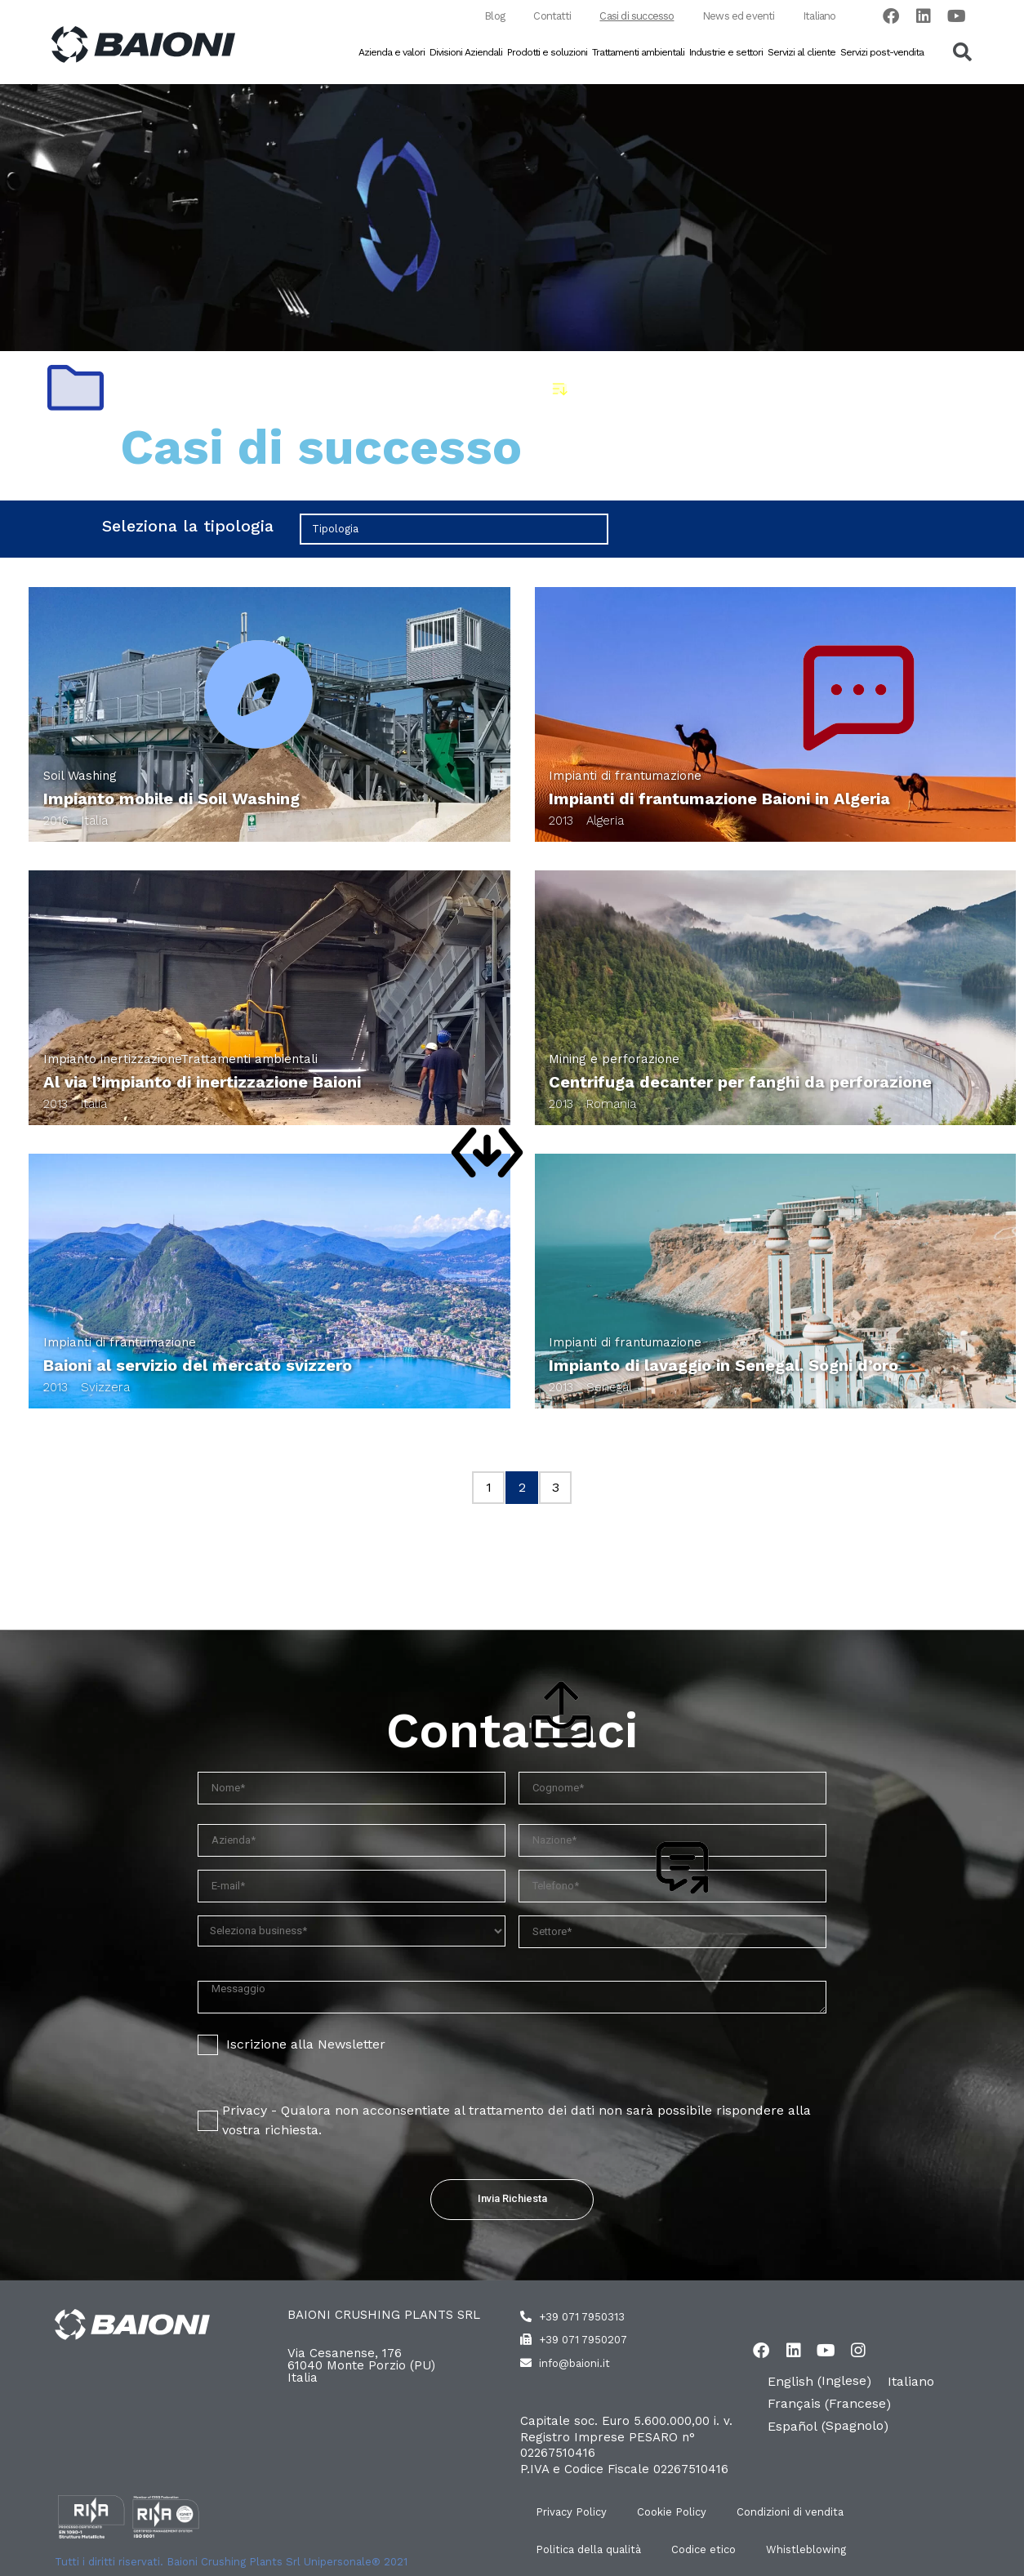  What do you see at coordinates (559, 389) in the screenshot?
I see `sort items in ascending order` at bounding box center [559, 389].